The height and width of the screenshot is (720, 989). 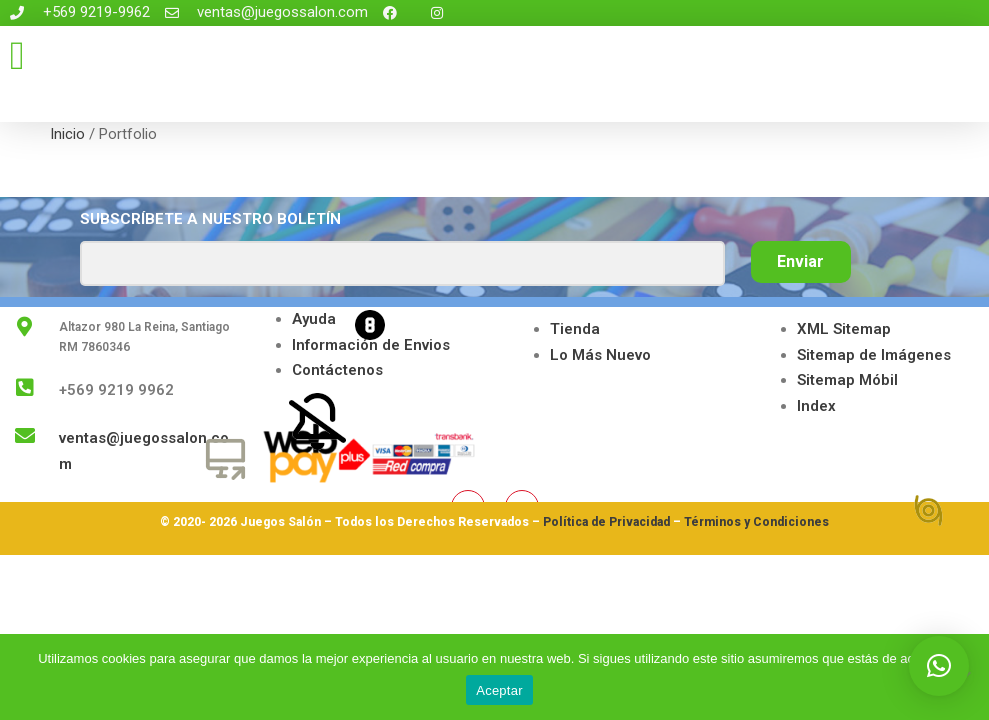 I want to click on share content from your desktop computer, so click(x=225, y=458).